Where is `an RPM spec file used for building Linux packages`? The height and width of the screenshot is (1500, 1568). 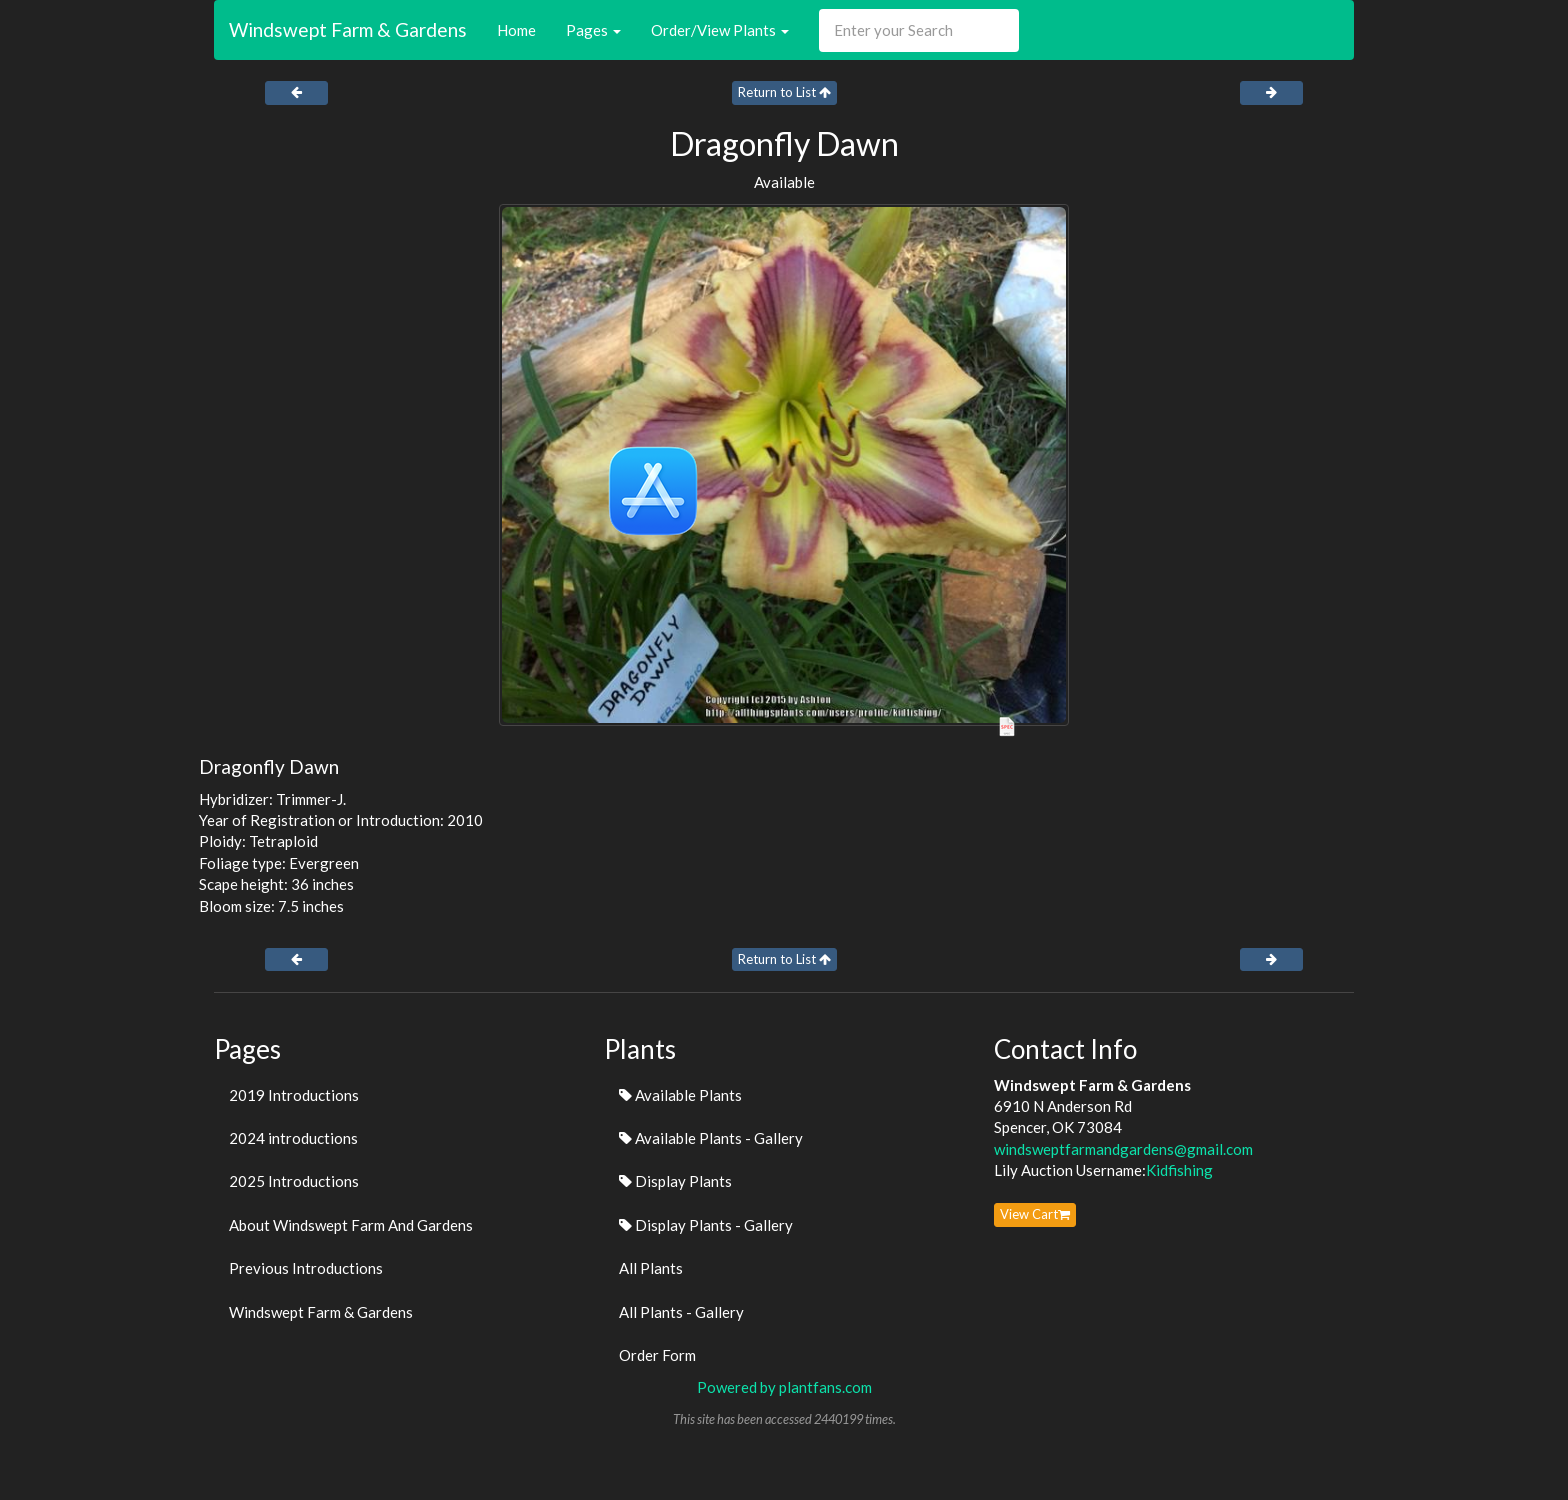
an RPM spec file used for building Linux packages is located at coordinates (1007, 727).